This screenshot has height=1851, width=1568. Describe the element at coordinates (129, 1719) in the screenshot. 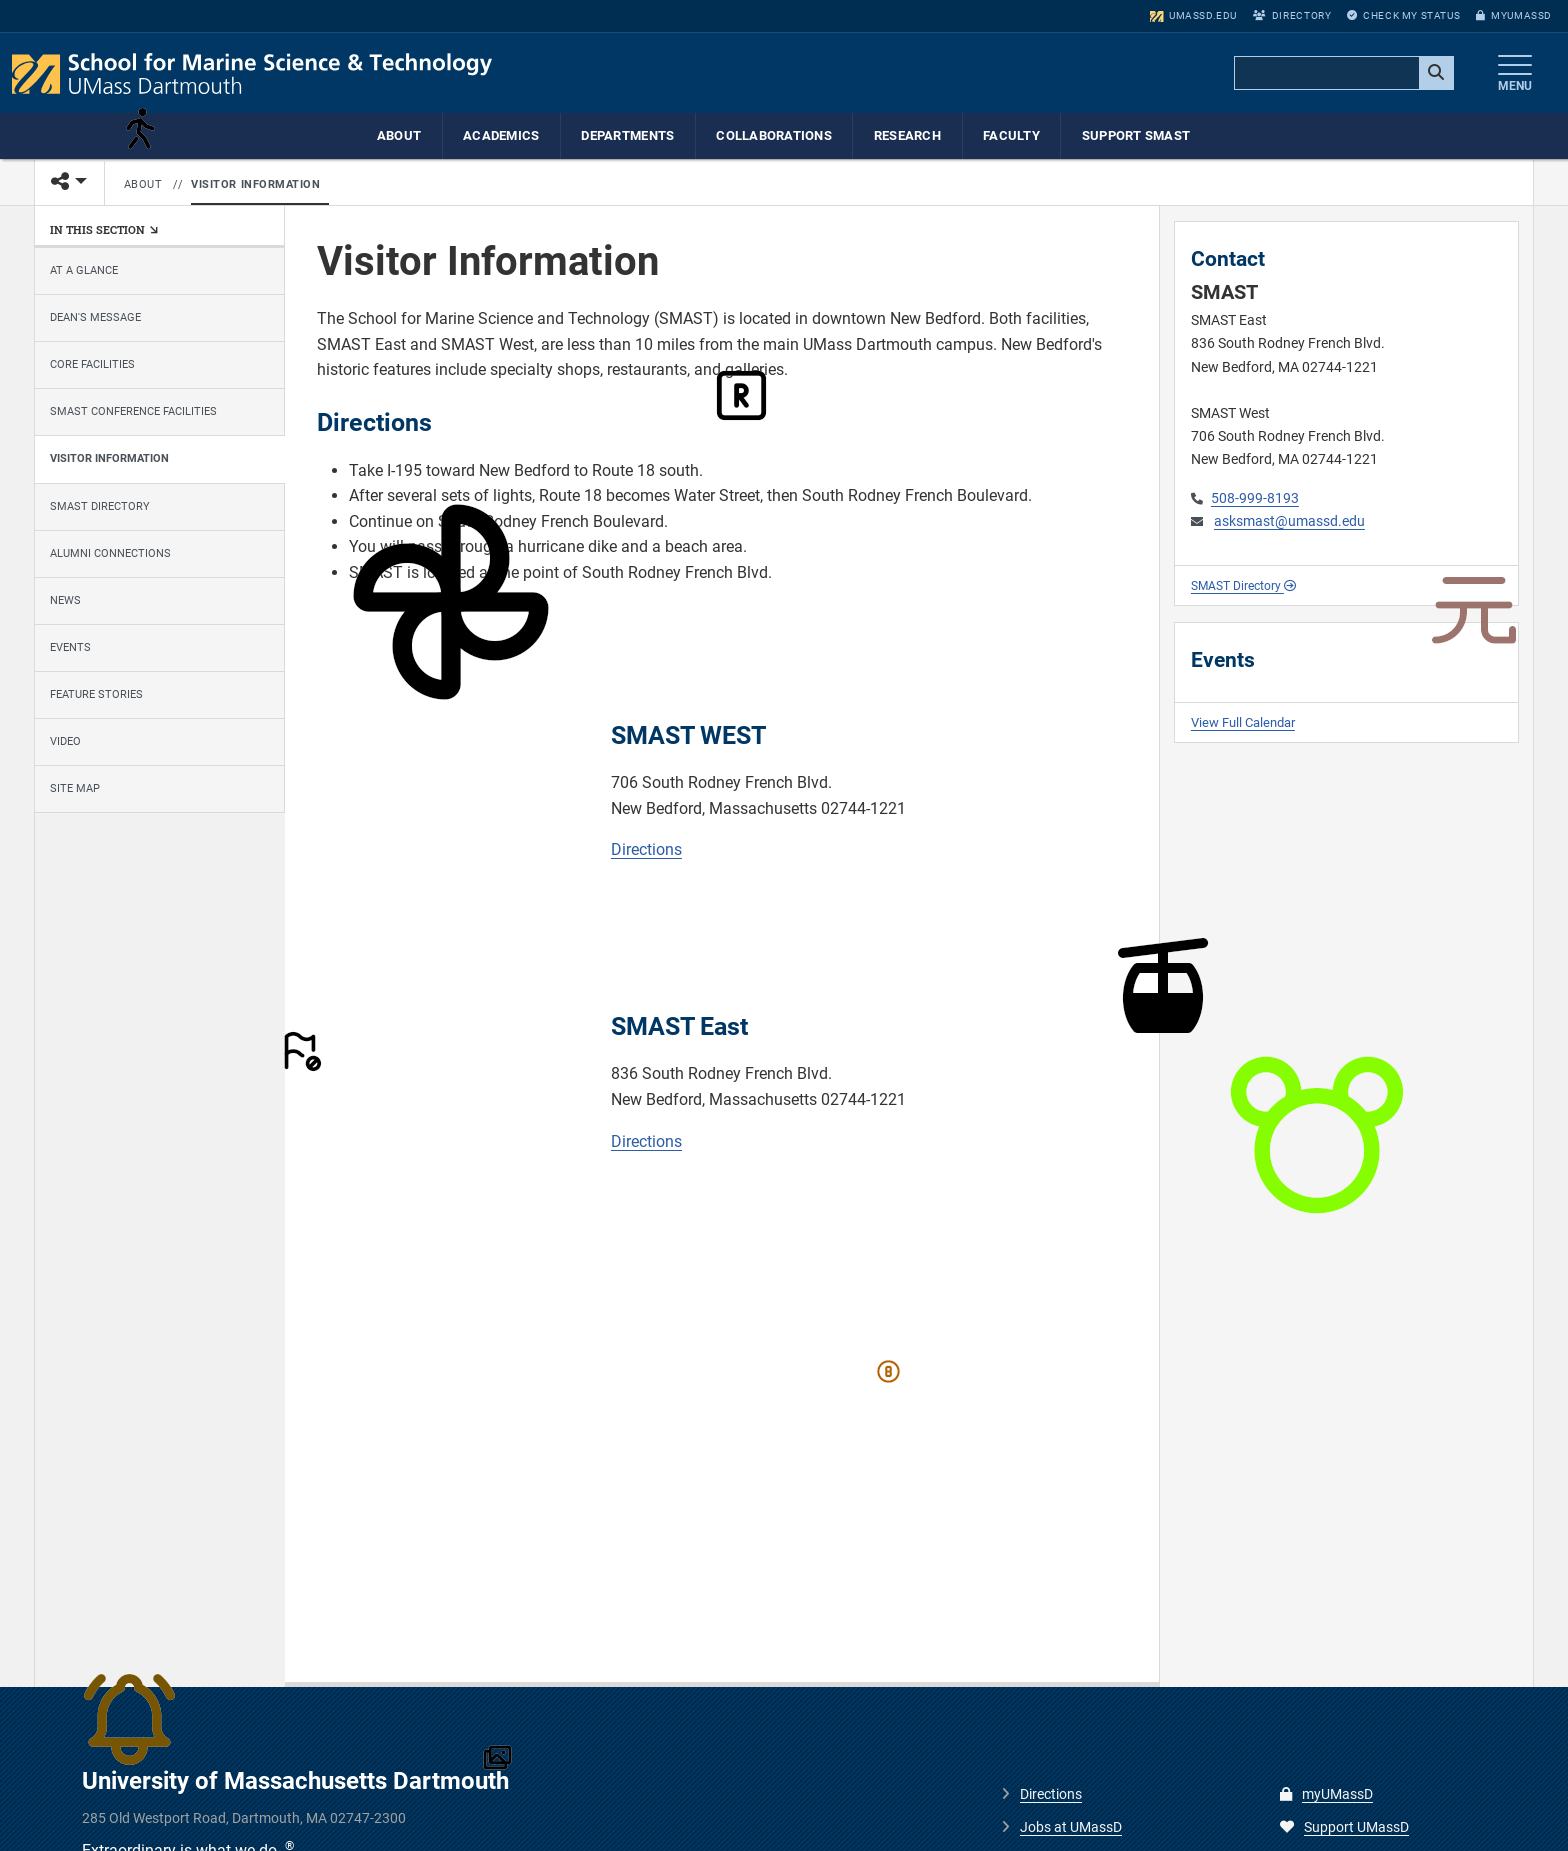

I see `indicates new notifications or alerts` at that location.